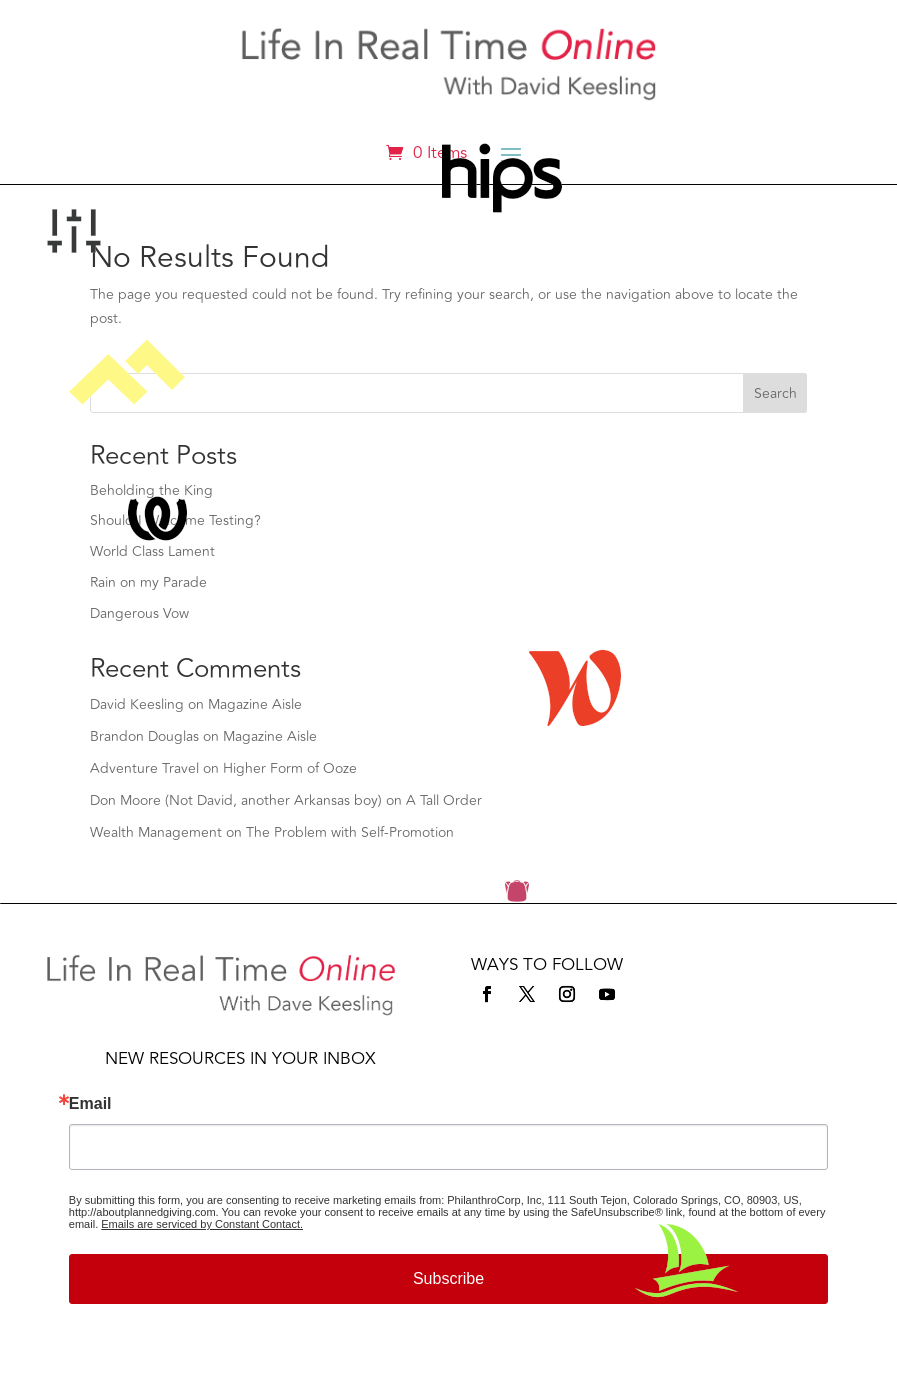 The image size is (897, 1388). Describe the element at coordinates (127, 372) in the screenshot. I see `Code Climate logo` at that location.